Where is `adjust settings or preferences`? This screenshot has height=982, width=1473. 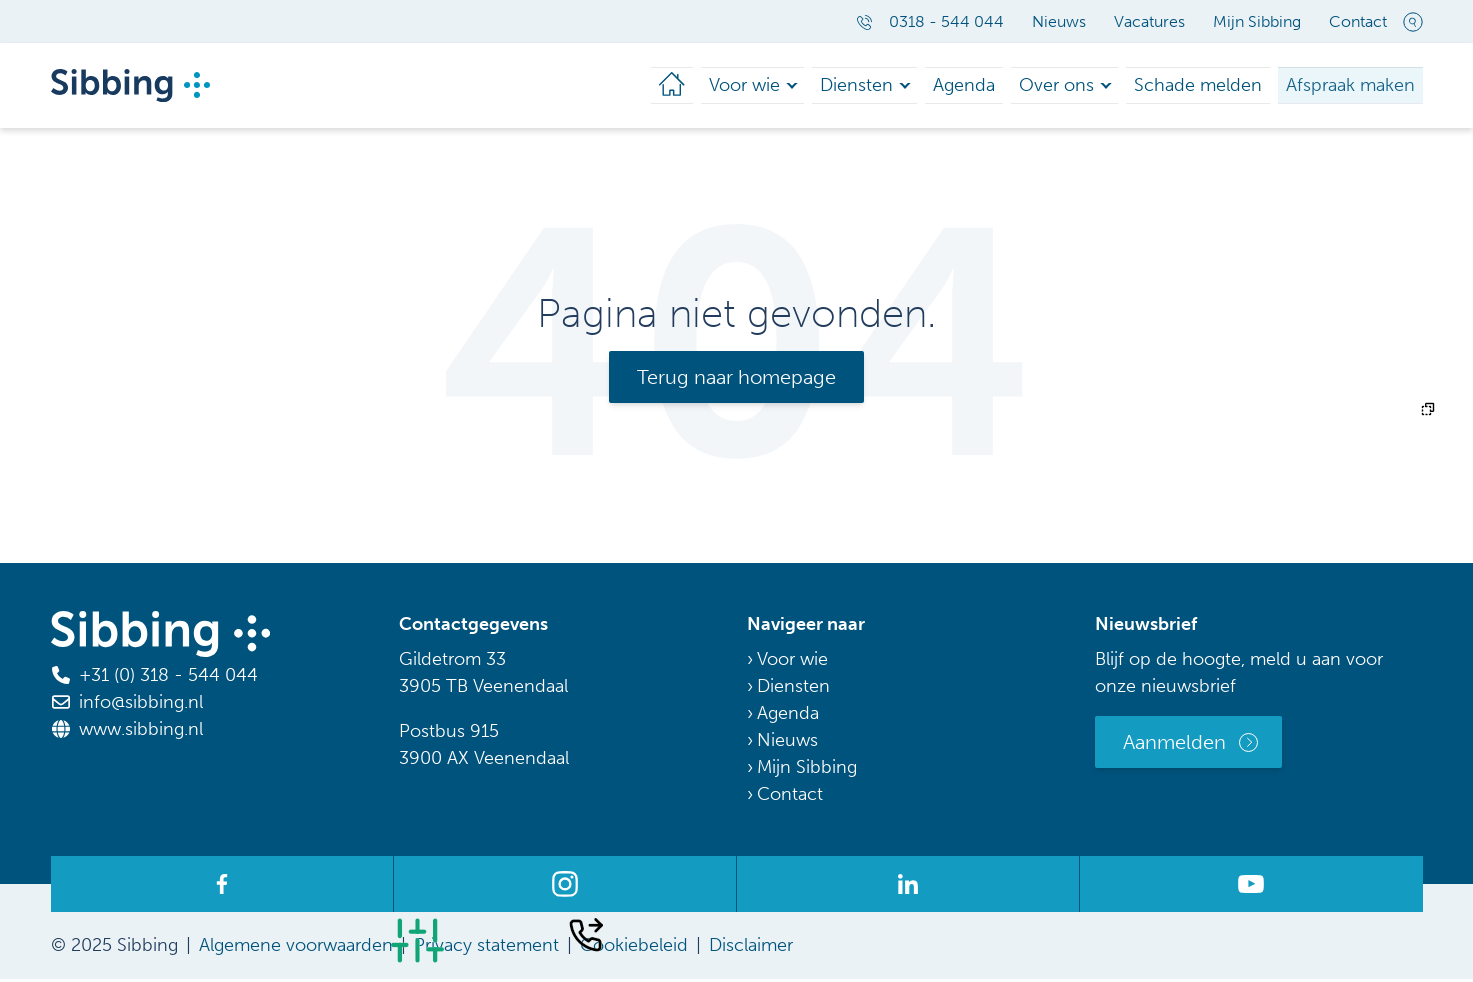 adjust settings or preferences is located at coordinates (417, 940).